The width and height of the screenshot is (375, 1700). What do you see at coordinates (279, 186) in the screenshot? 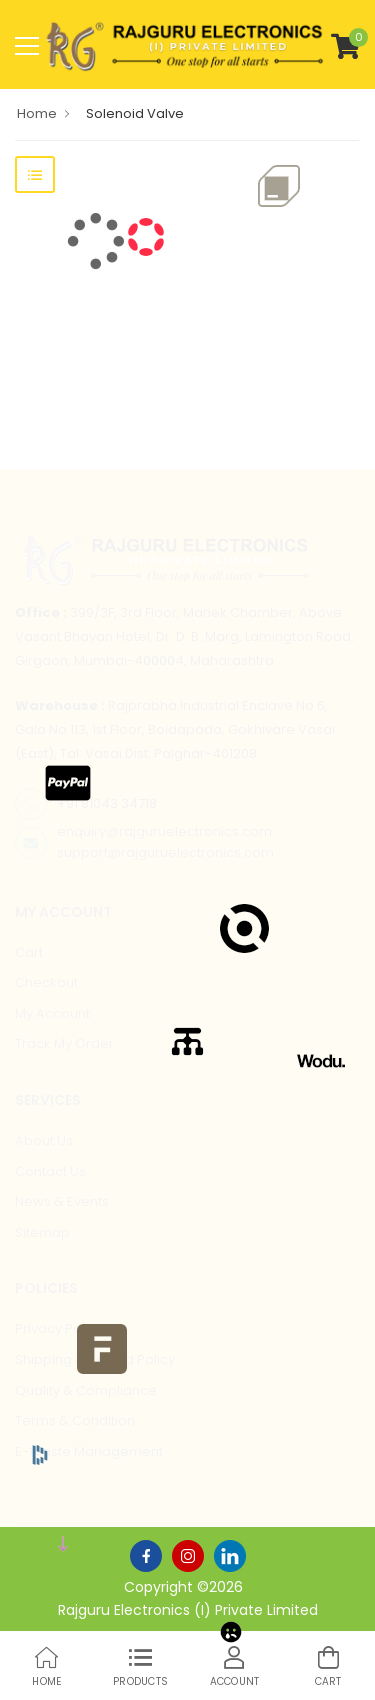
I see `jetbrains company logo` at bounding box center [279, 186].